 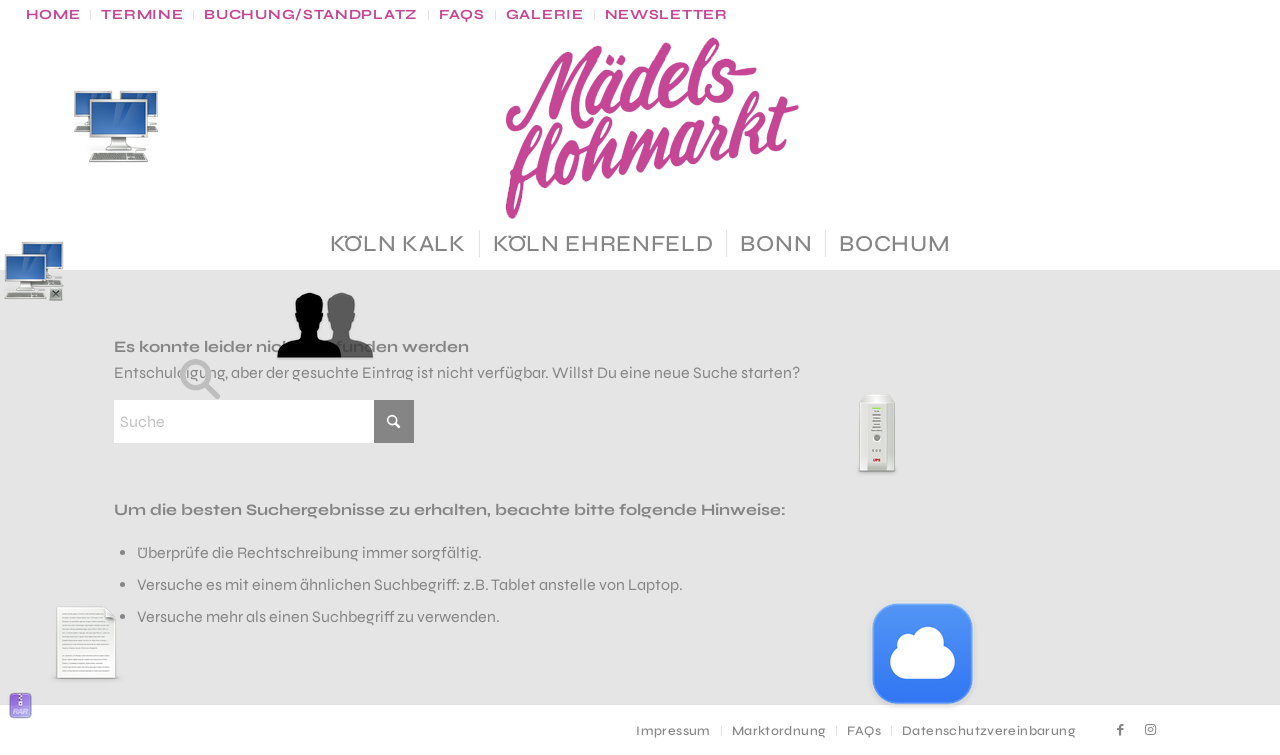 I want to click on view computers in your local network workgroup, so click(x=116, y=126).